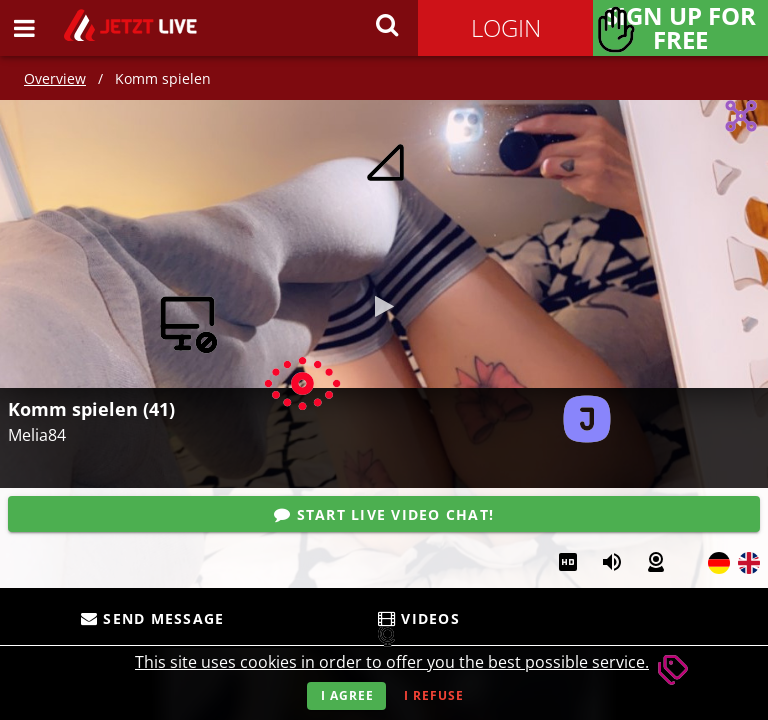 This screenshot has height=720, width=768. What do you see at coordinates (616, 29) in the screenshot?
I see `stop or pause an action` at bounding box center [616, 29].